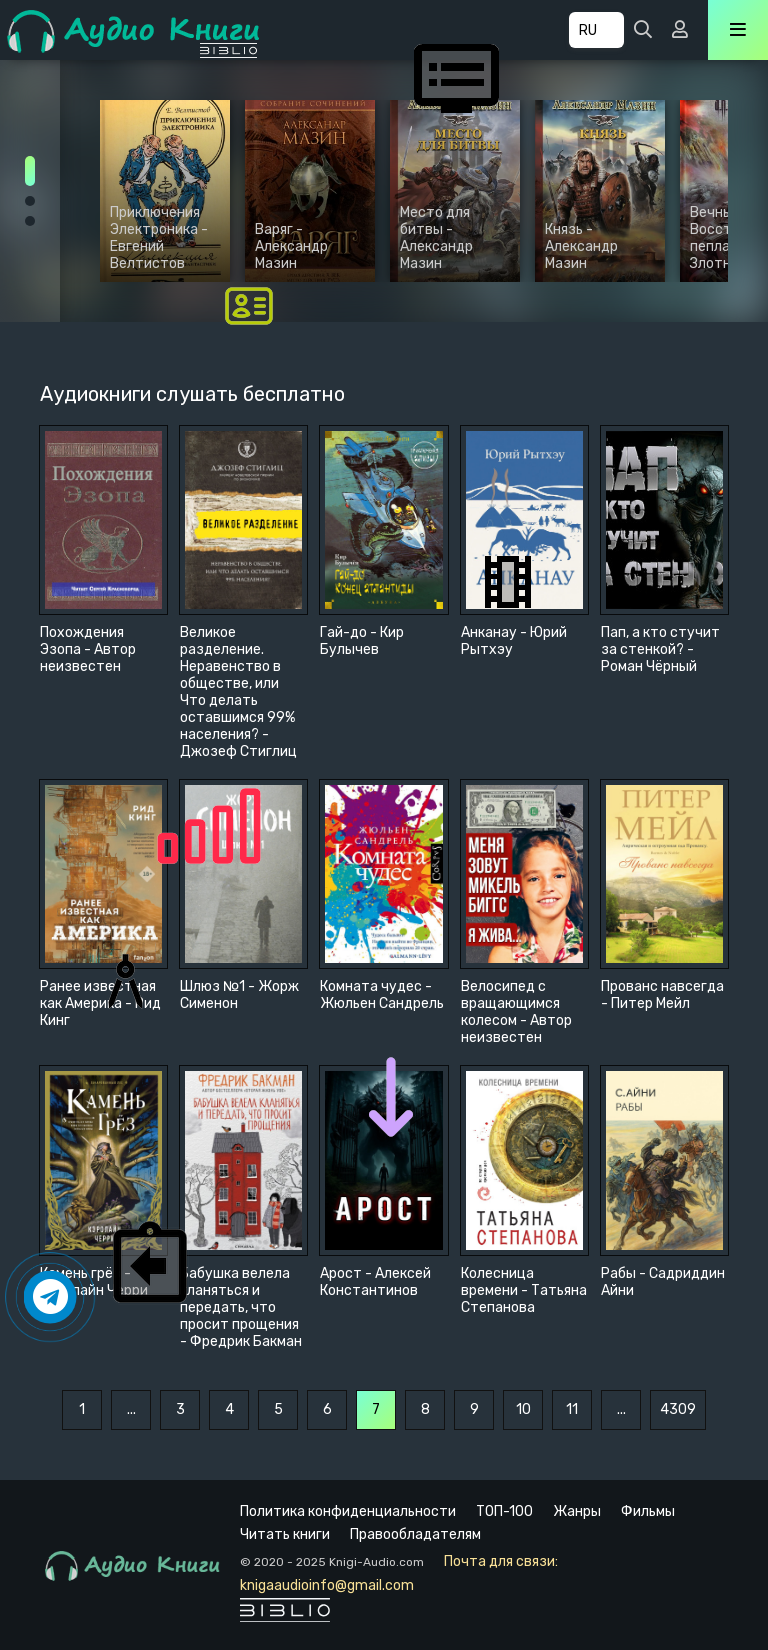 This screenshot has width=768, height=1650. I want to click on access DVR or recorded content, so click(456, 78).